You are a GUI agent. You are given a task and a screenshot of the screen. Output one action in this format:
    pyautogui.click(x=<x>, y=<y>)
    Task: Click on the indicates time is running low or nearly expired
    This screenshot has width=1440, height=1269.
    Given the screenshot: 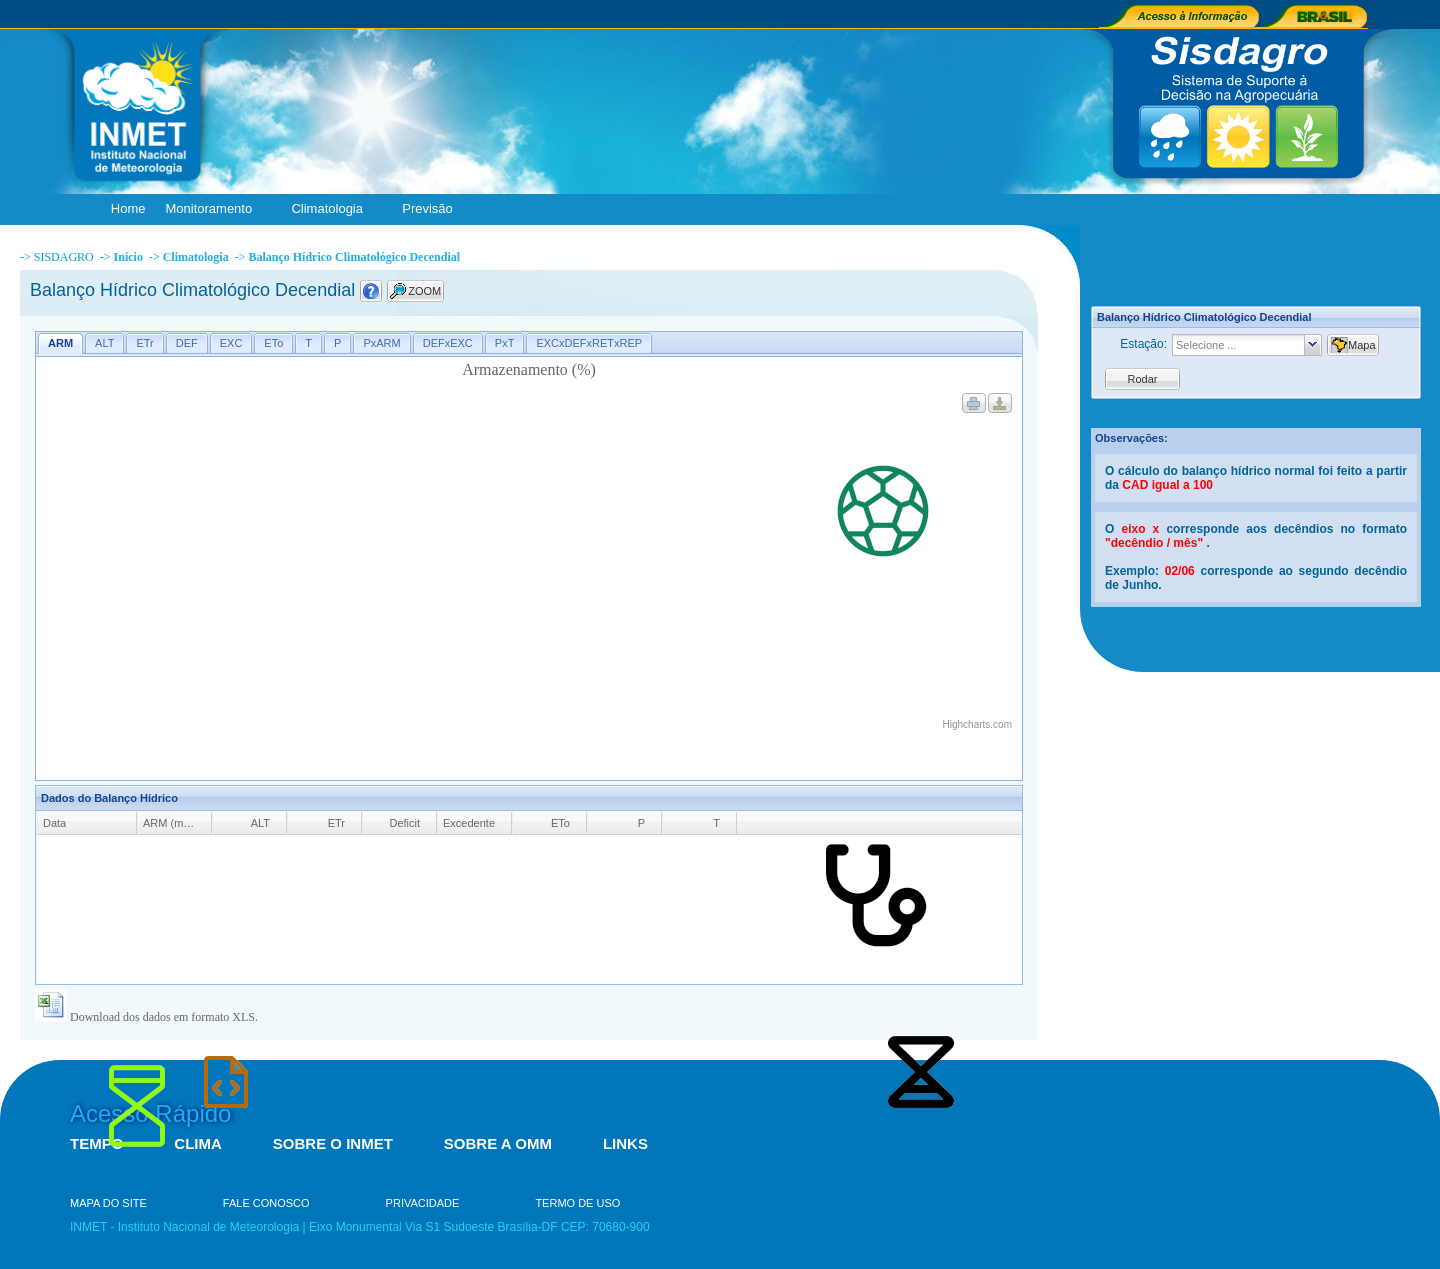 What is the action you would take?
    pyautogui.click(x=921, y=1072)
    